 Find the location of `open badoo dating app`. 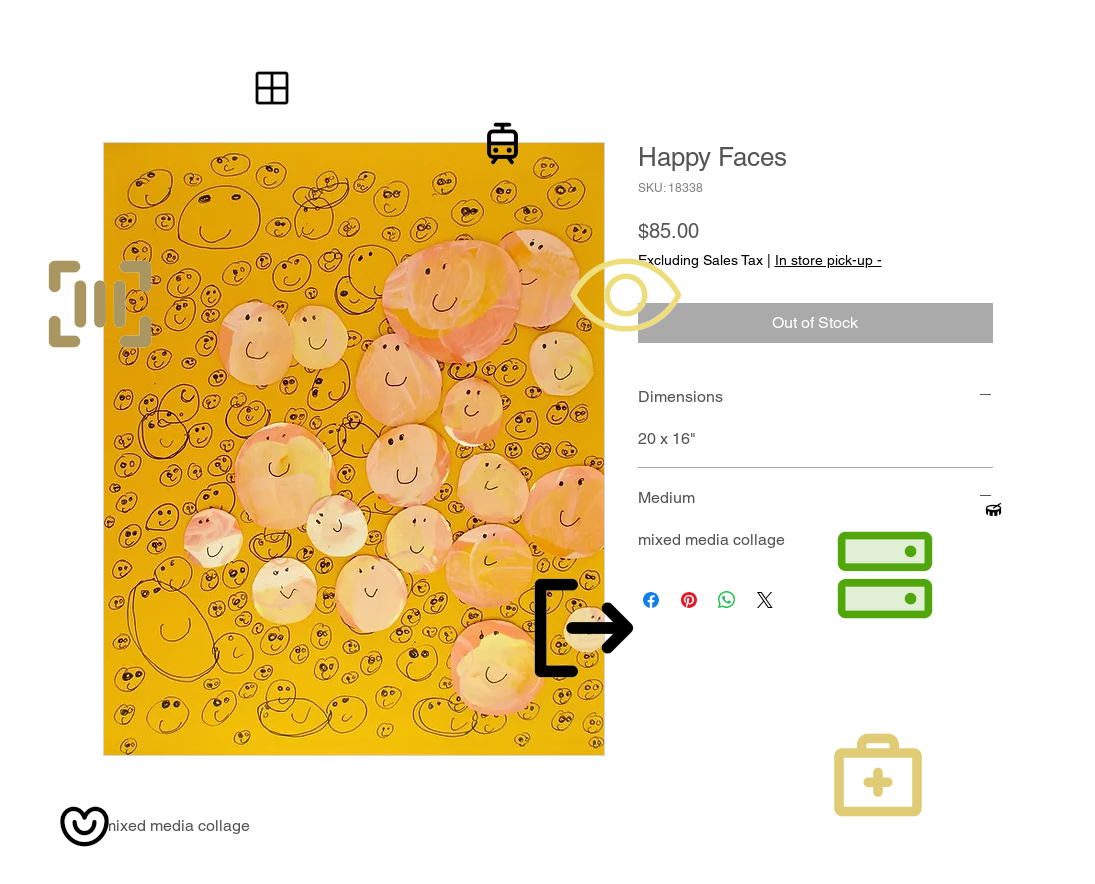

open badoo dating app is located at coordinates (84, 826).